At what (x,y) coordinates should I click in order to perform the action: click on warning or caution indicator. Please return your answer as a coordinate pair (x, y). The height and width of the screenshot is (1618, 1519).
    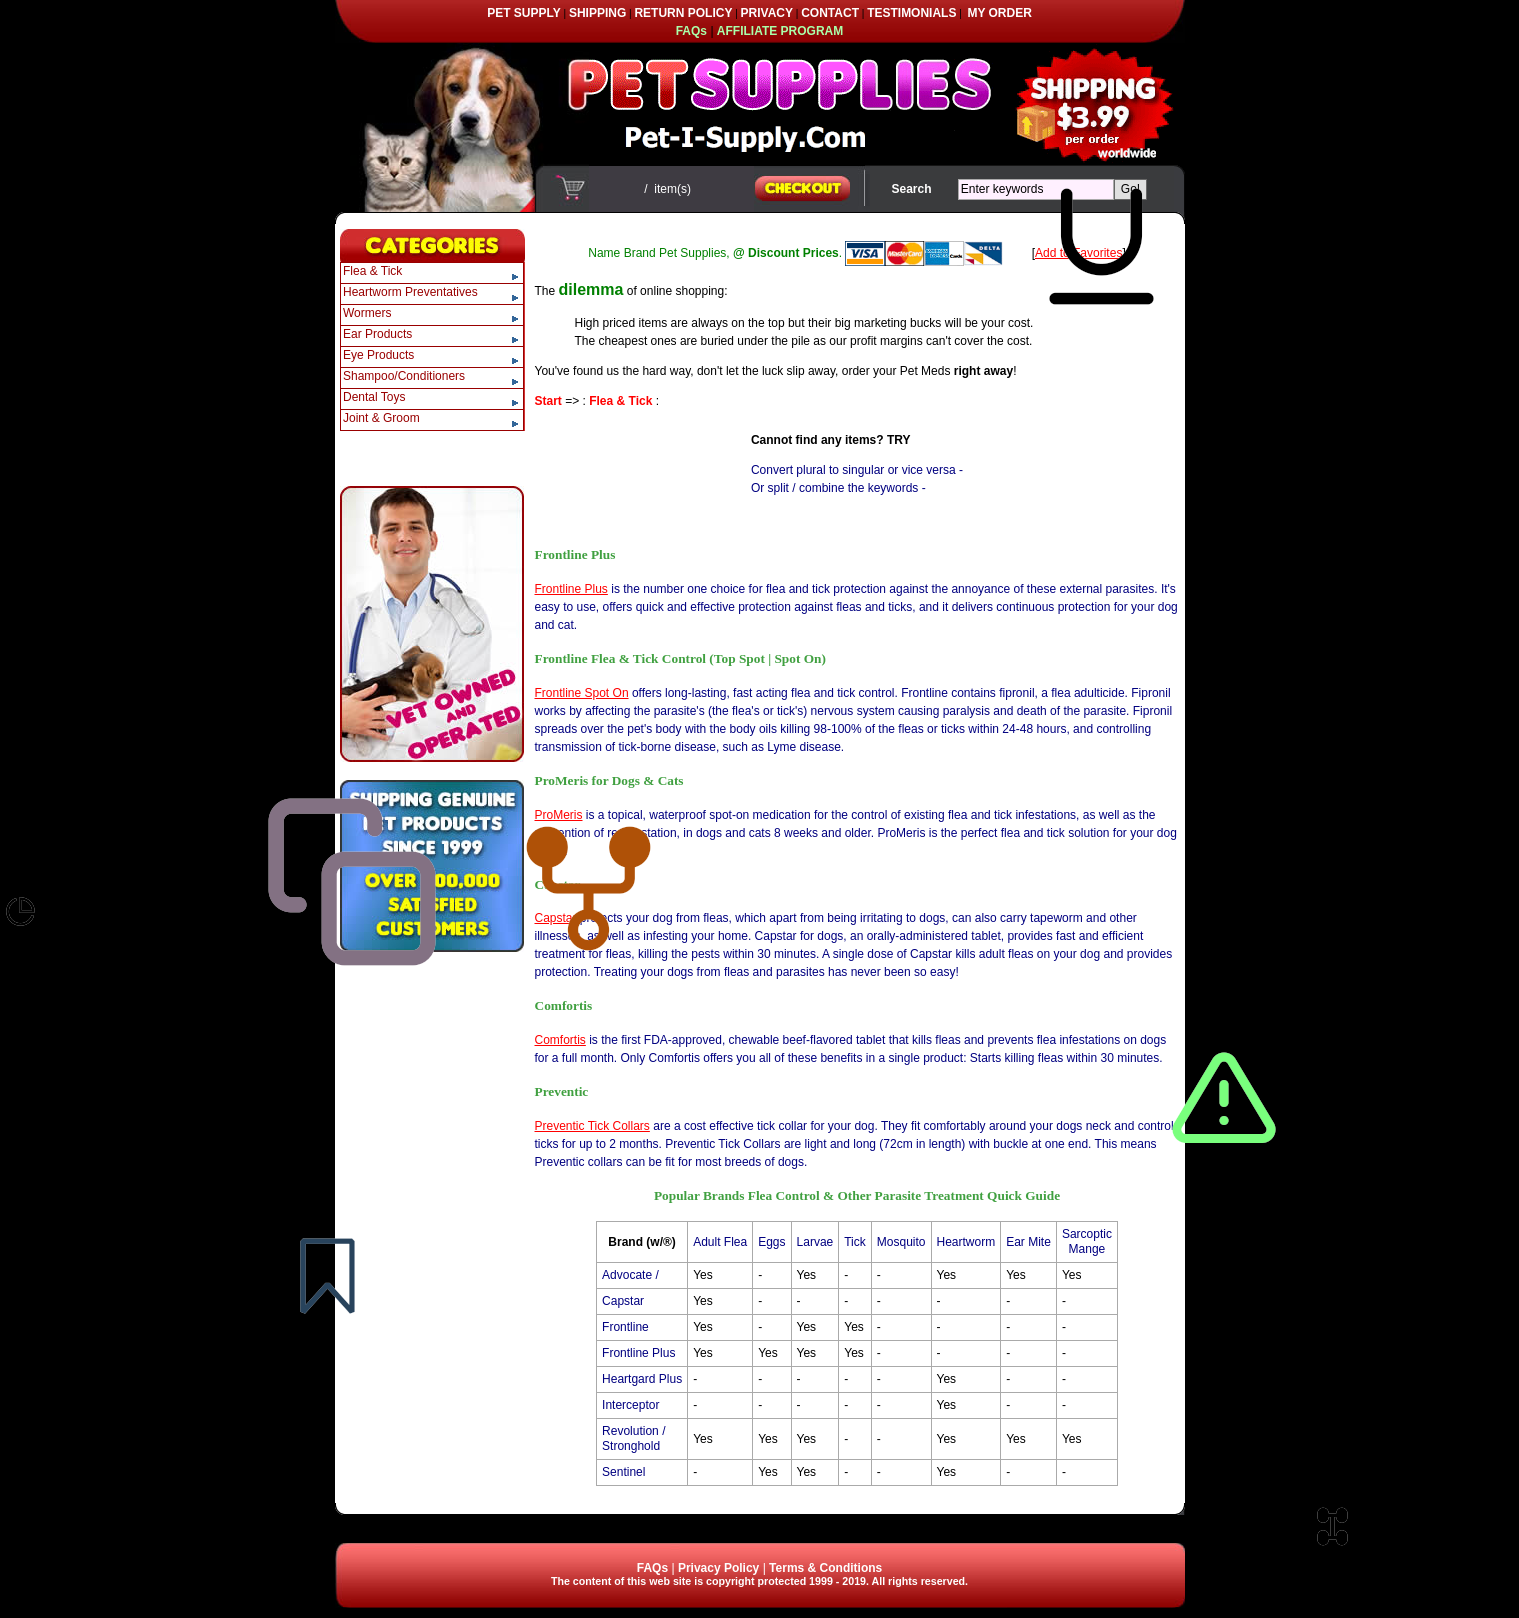
    Looking at the image, I should click on (1224, 1098).